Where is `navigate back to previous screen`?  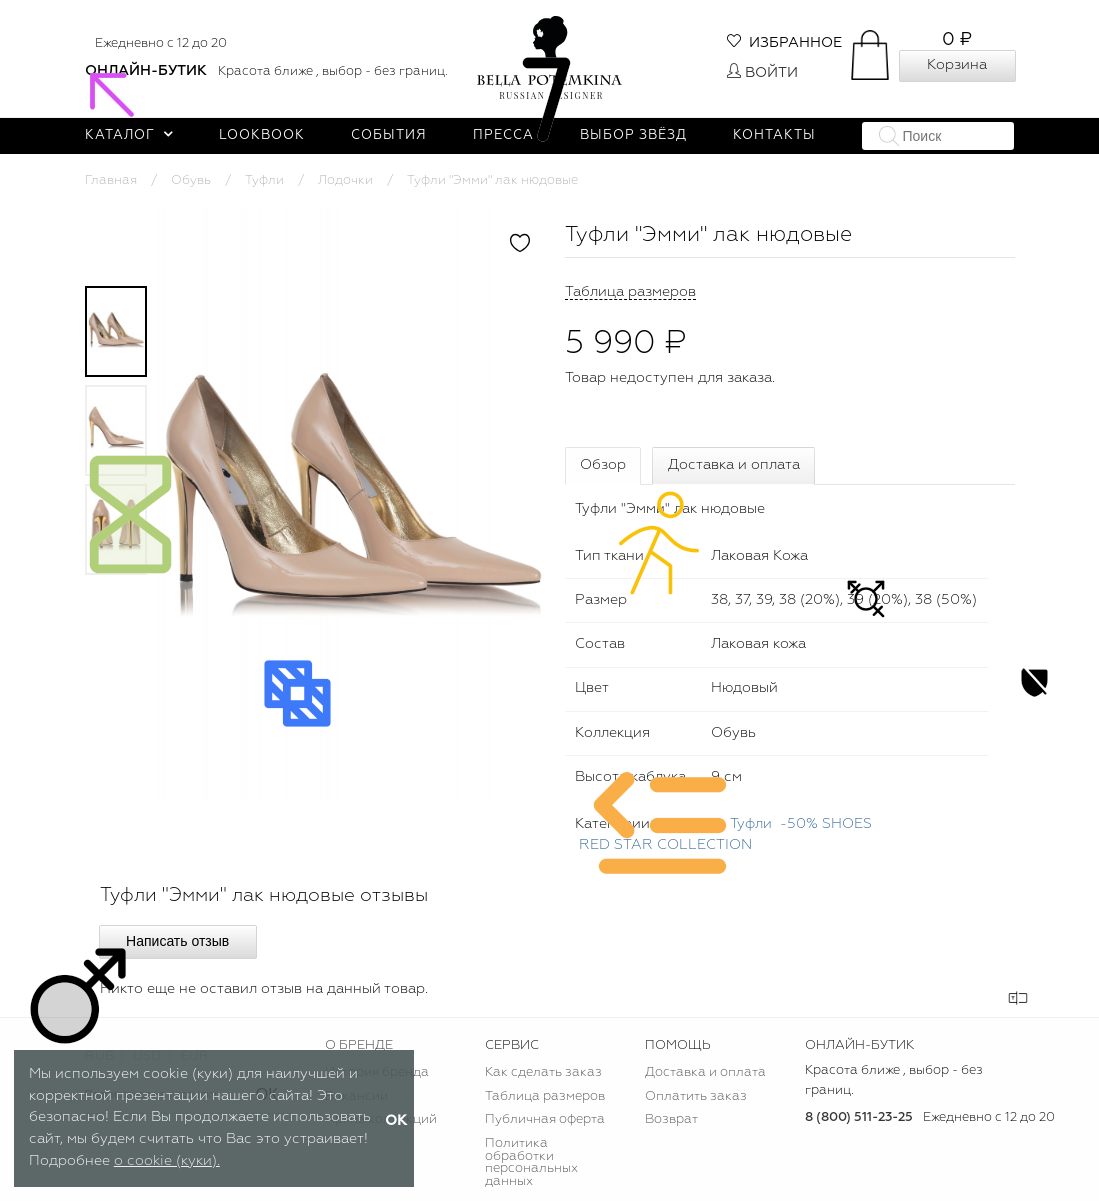 navigate back to previous screen is located at coordinates (112, 95).